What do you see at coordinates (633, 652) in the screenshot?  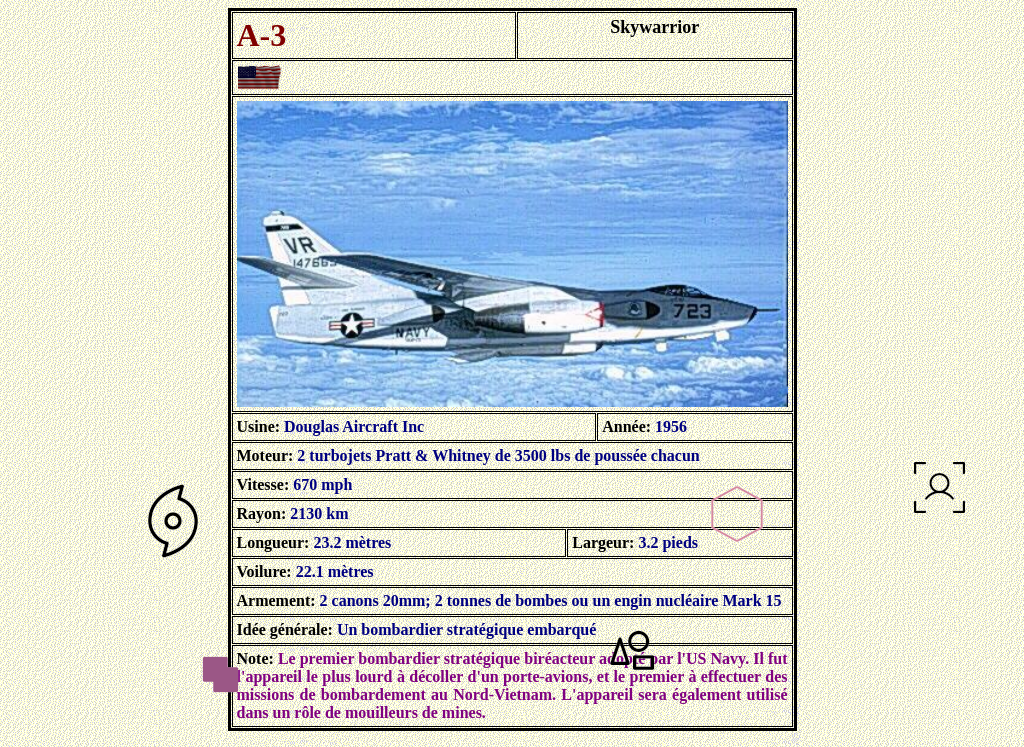 I see `access shape tools or drawing options` at bounding box center [633, 652].